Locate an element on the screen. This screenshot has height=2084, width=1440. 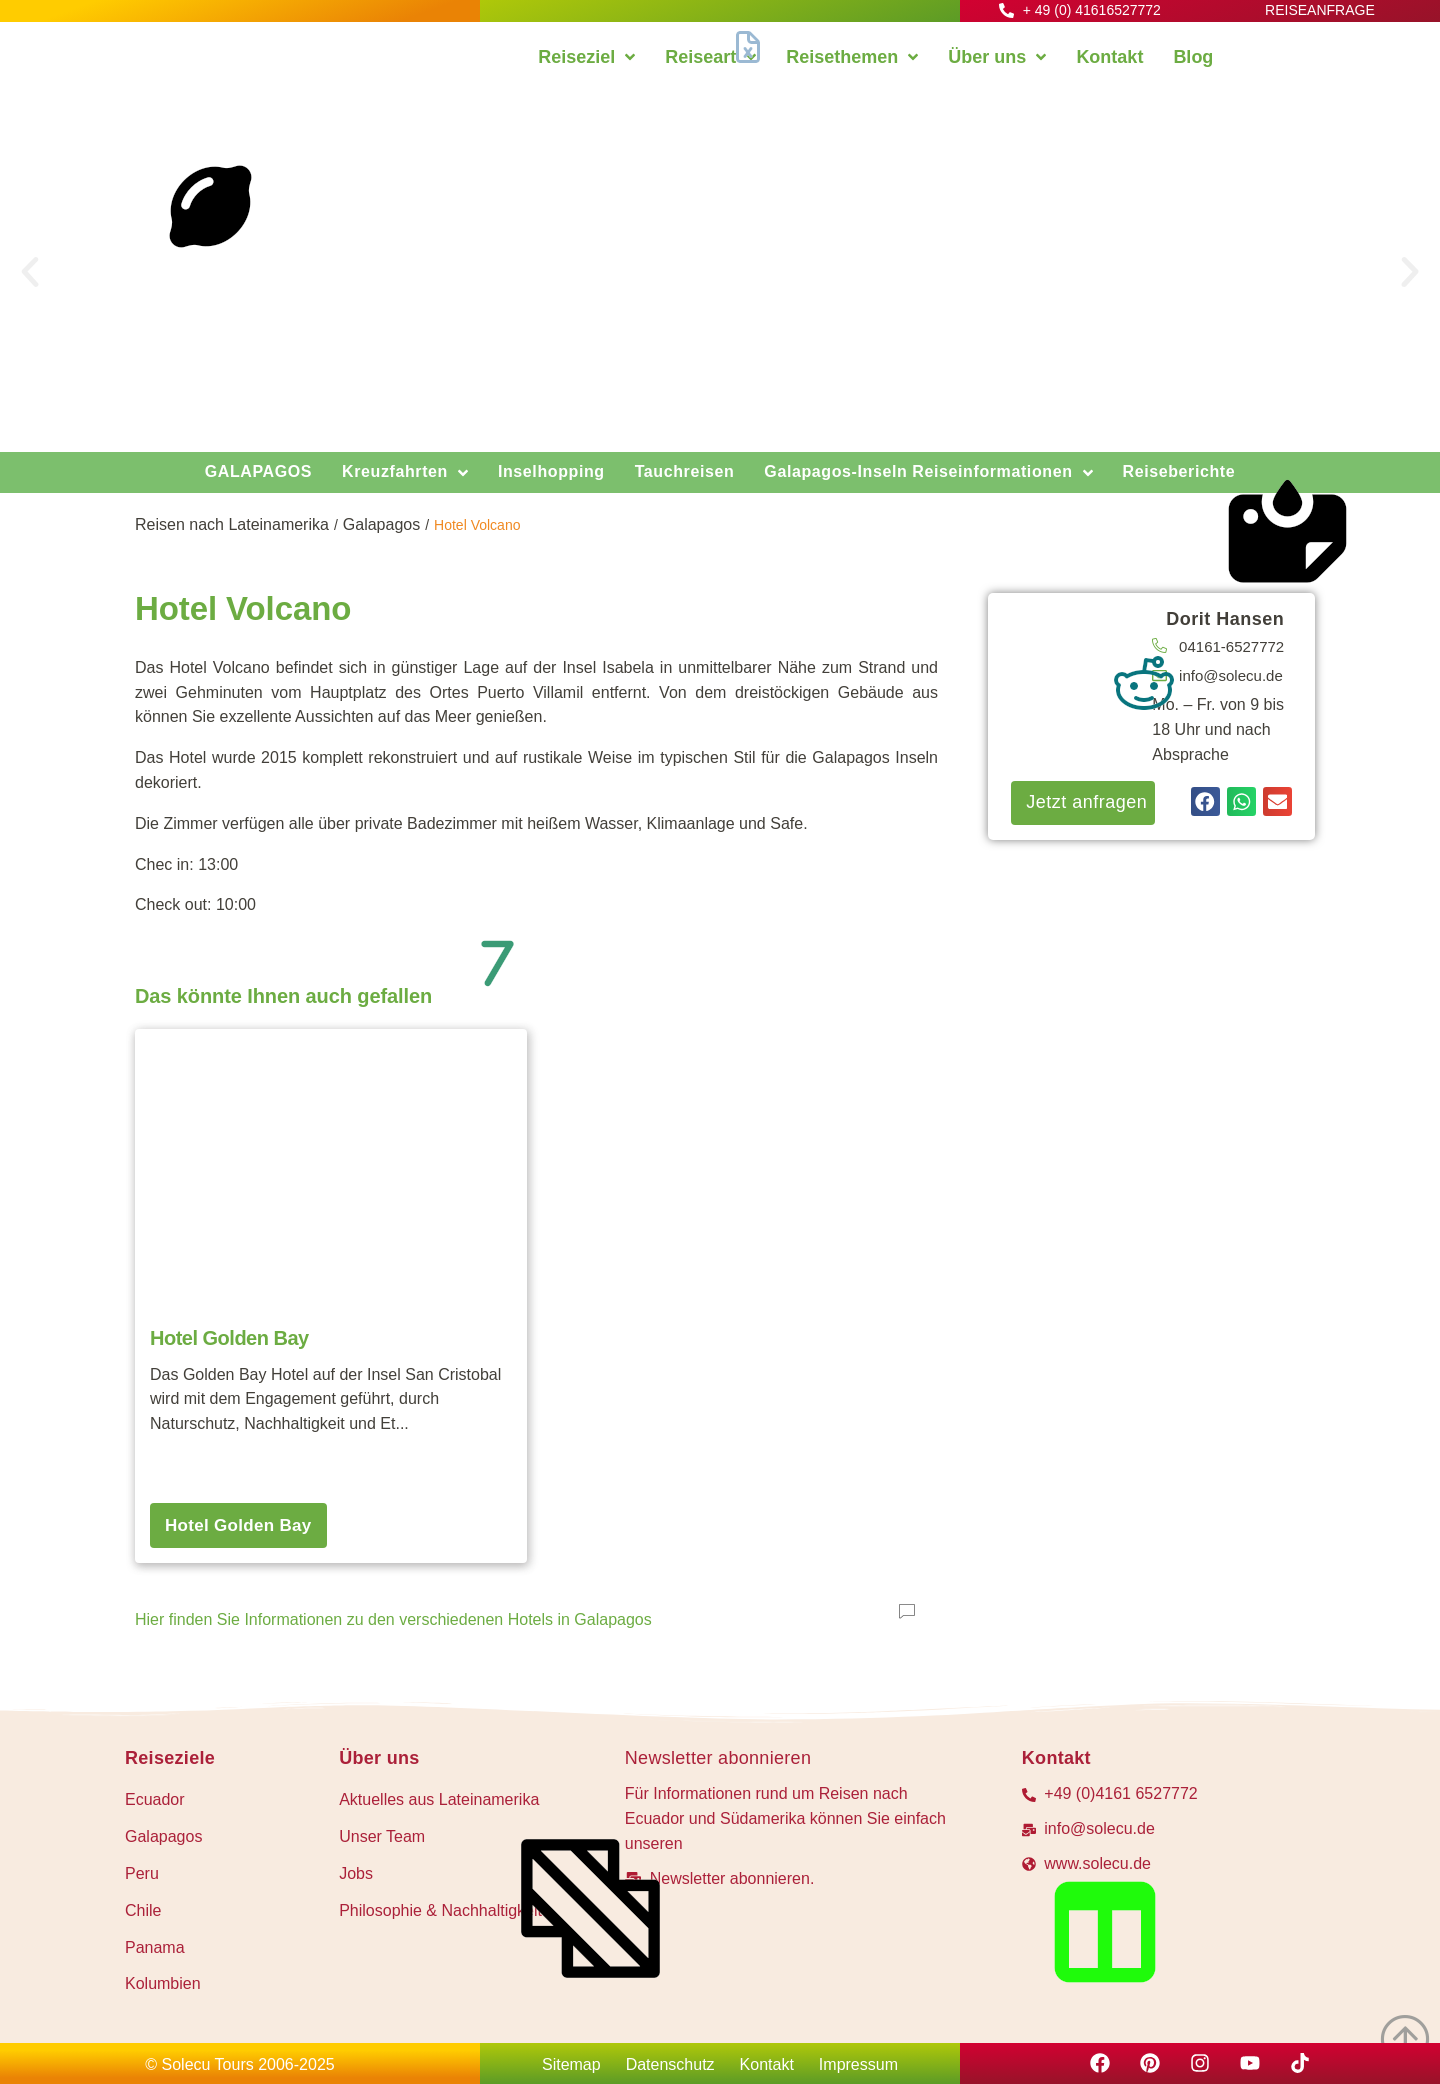
indicates waterproof or water-resistant covering is located at coordinates (1287, 538).